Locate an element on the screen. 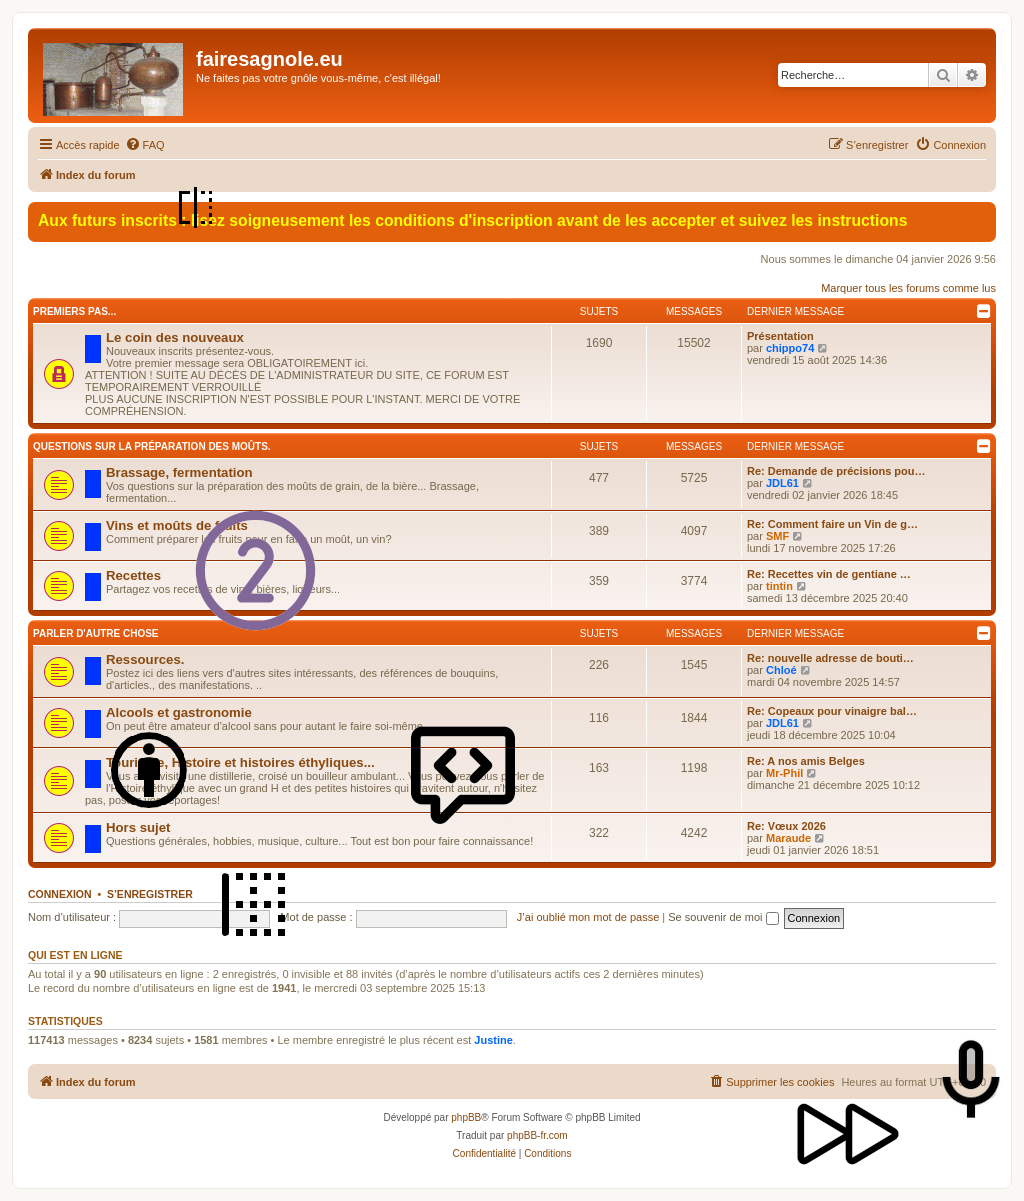  indicates step two in a multi-step process is located at coordinates (255, 570).